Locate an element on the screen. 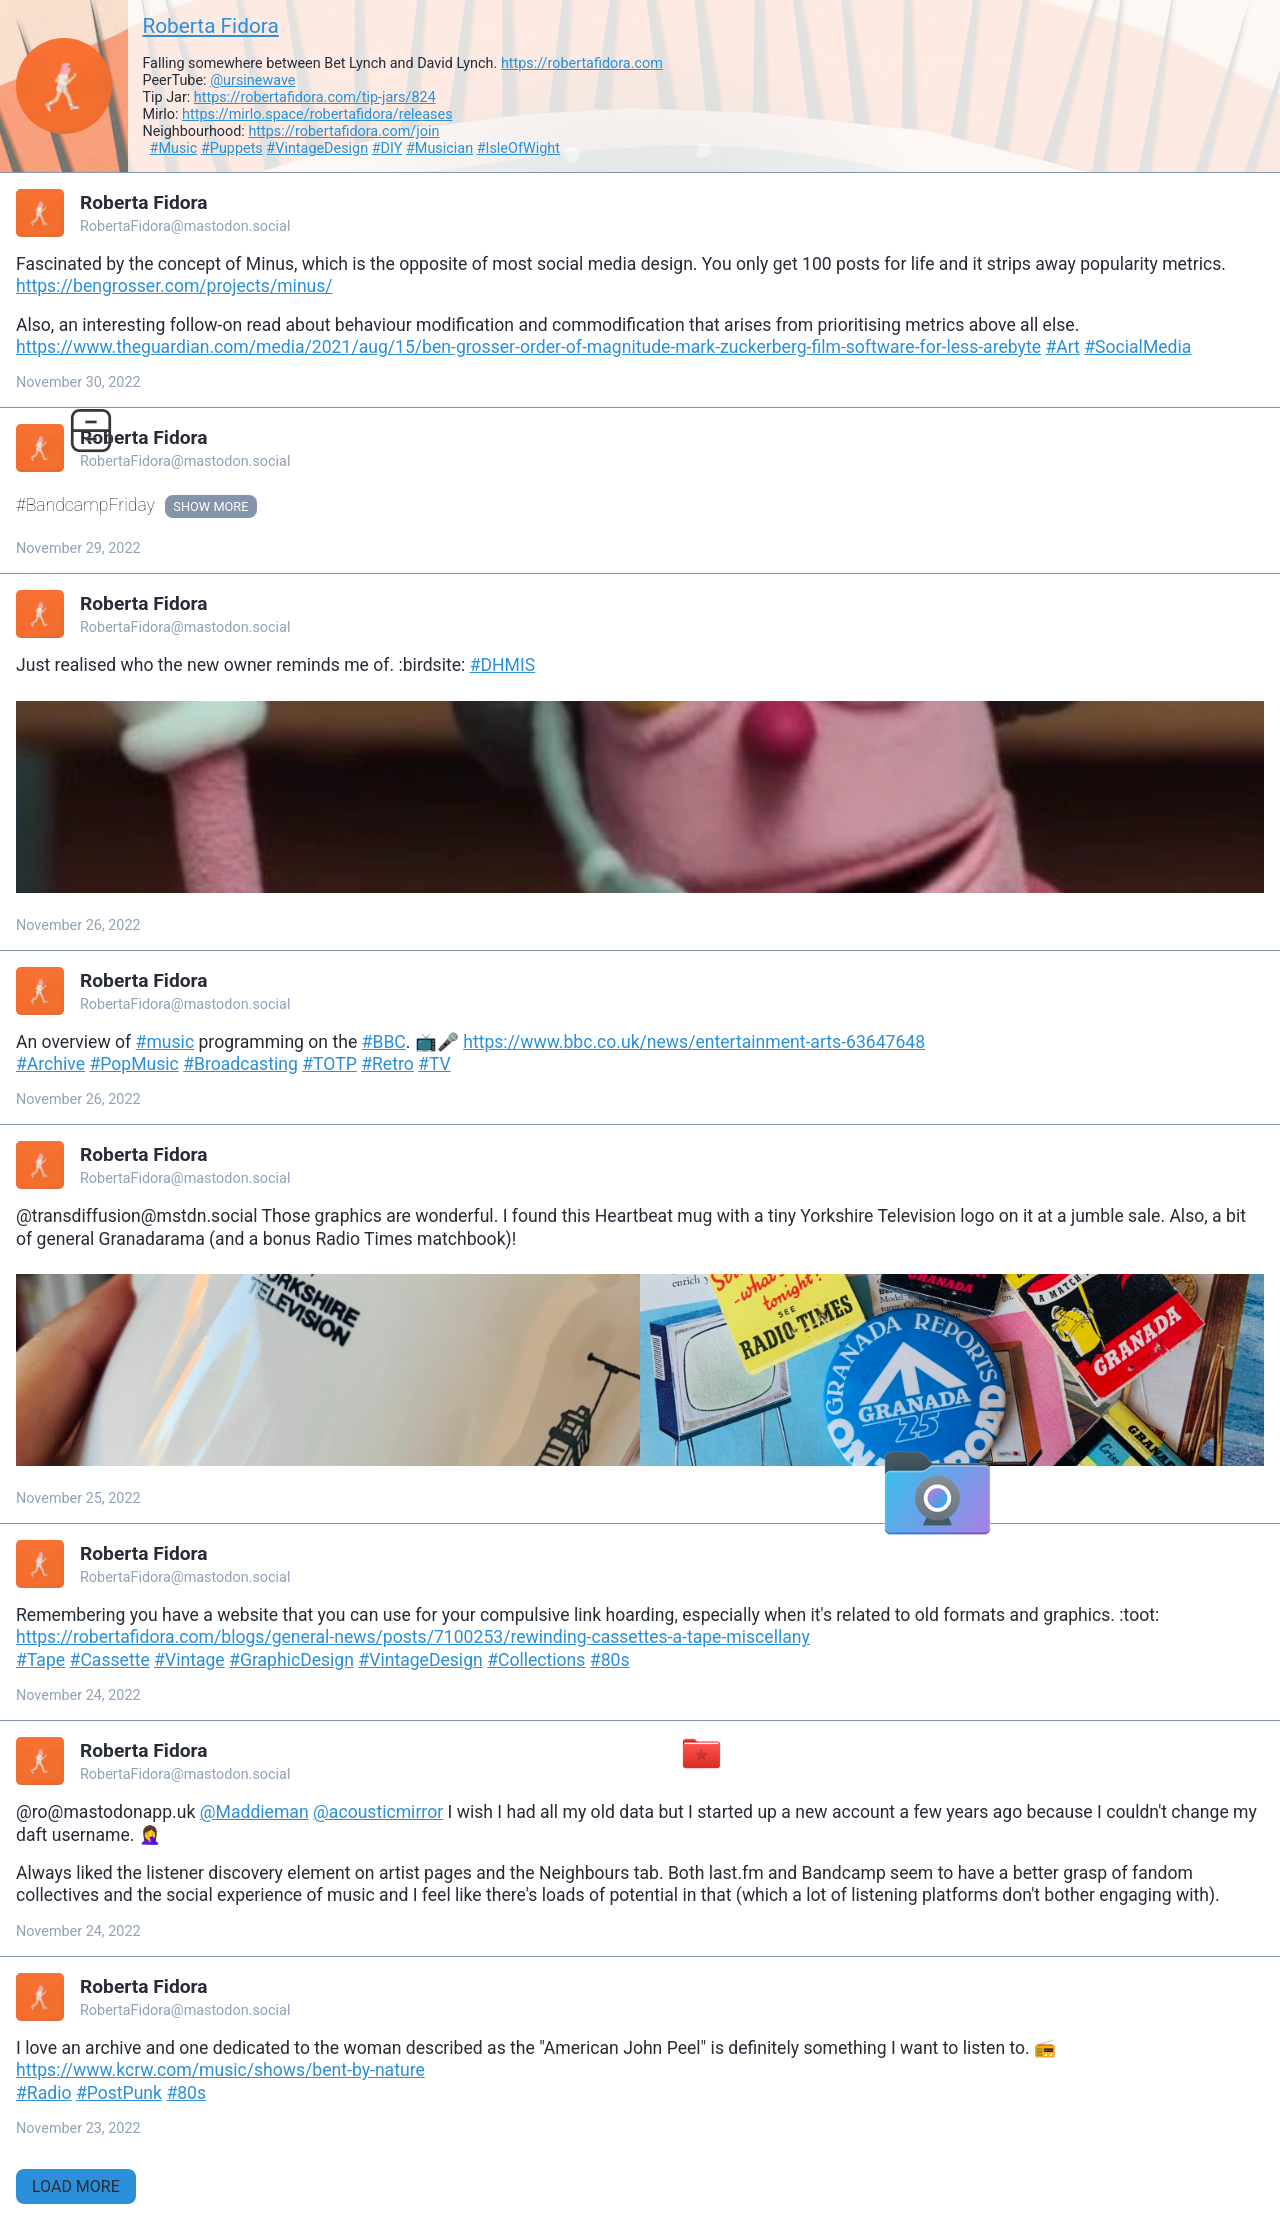 The image size is (1280, 2220). access file history settings is located at coordinates (91, 432).